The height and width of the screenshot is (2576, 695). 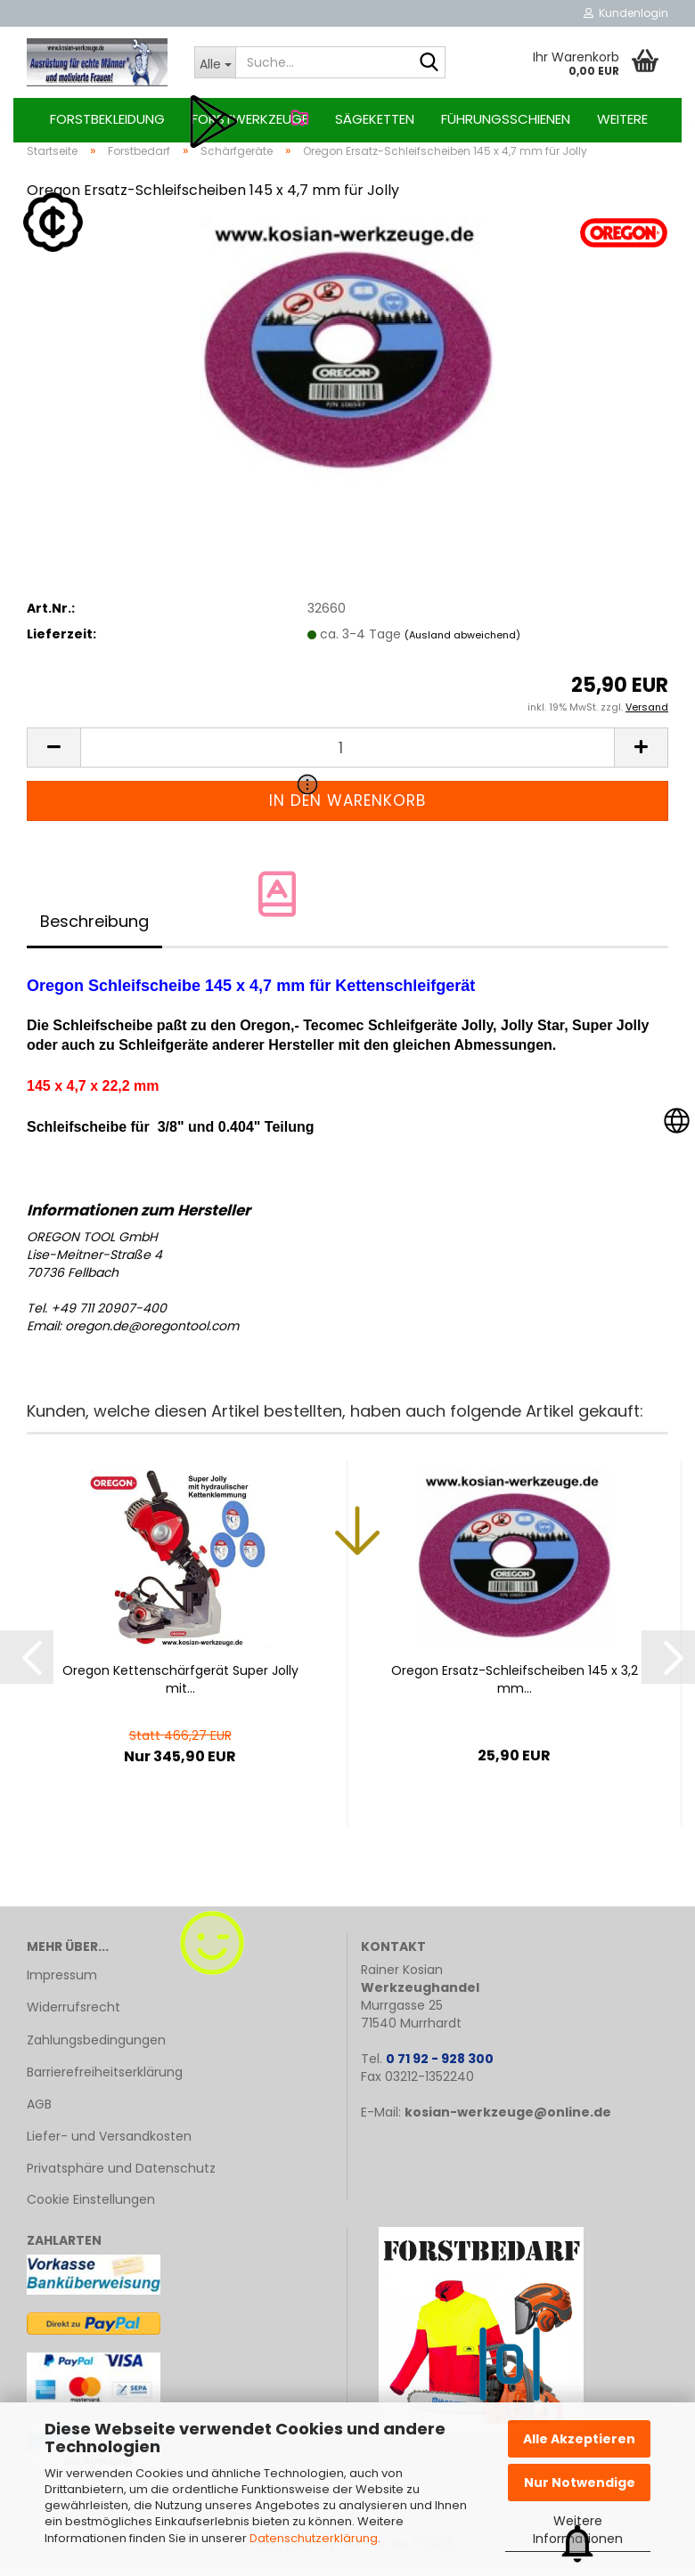 I want to click on access dictionary or glossary, so click(x=277, y=894).